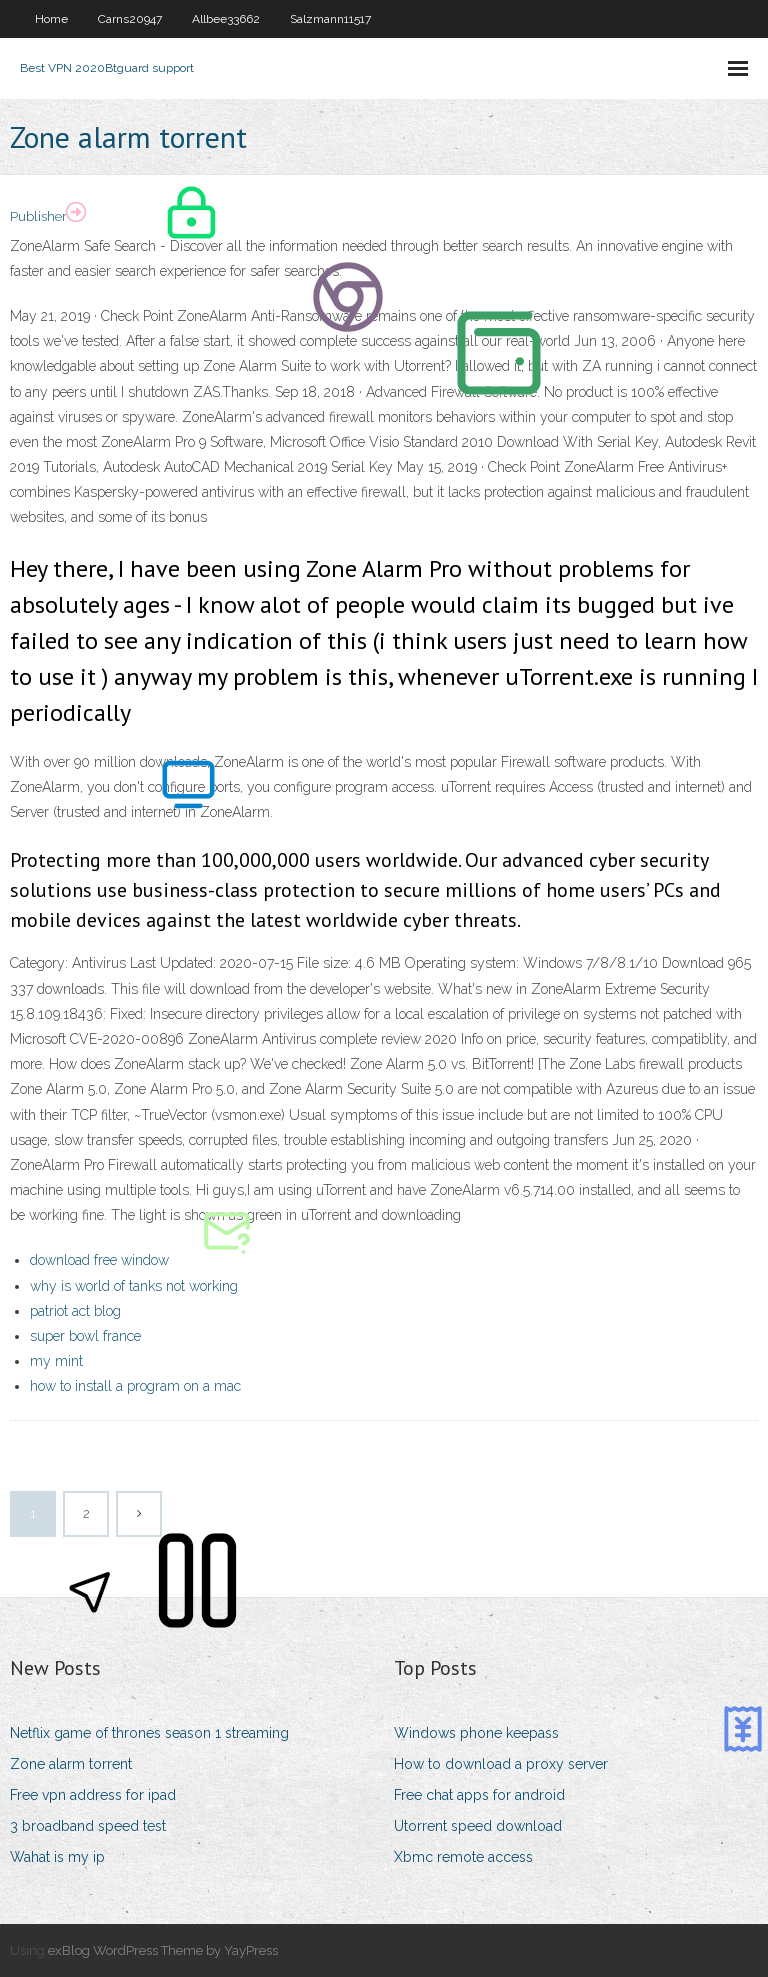  What do you see at coordinates (197, 1580) in the screenshot?
I see `stretch or resize content vertically` at bounding box center [197, 1580].